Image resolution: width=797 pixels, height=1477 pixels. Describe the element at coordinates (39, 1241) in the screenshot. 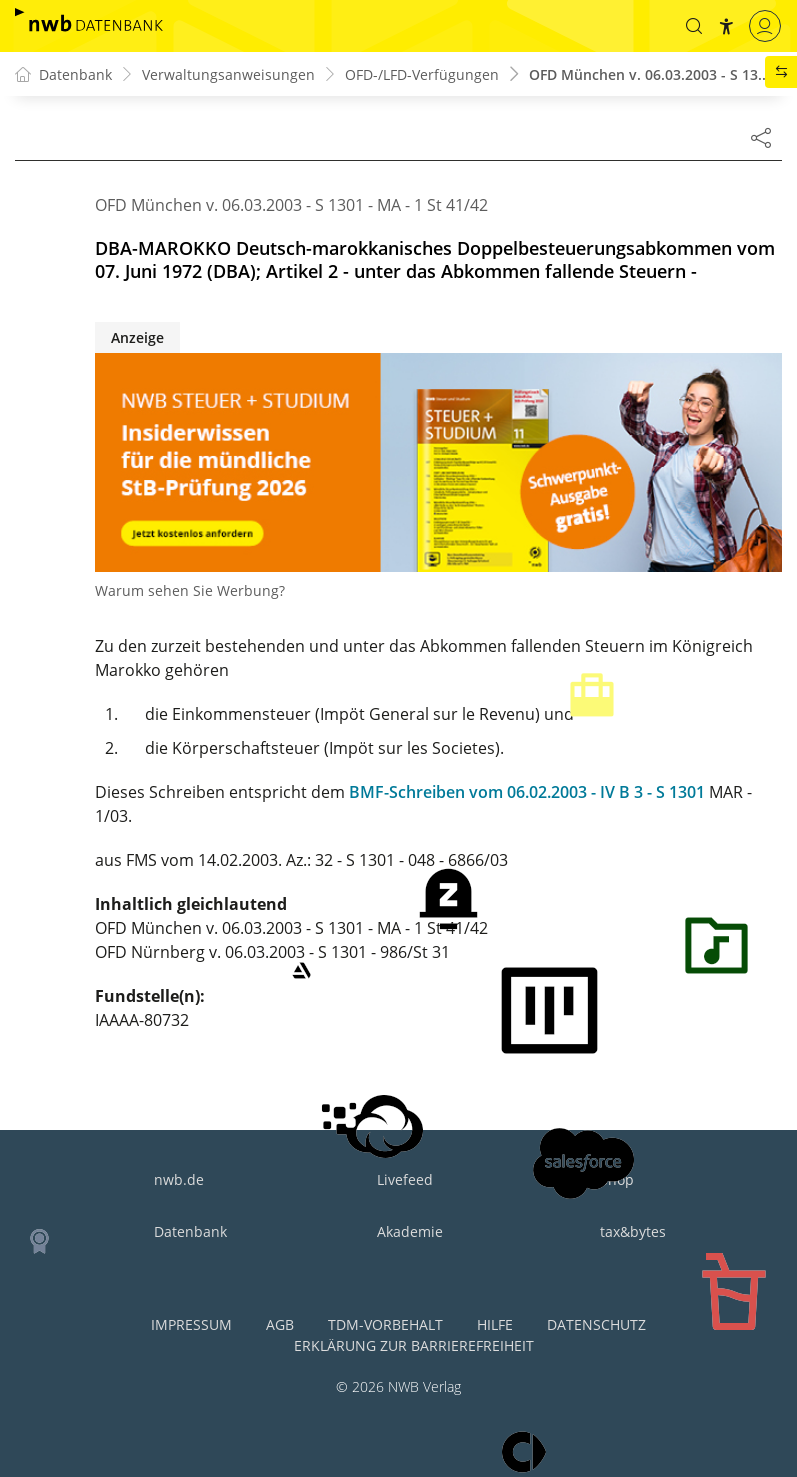

I see `view achievements or awards` at that location.